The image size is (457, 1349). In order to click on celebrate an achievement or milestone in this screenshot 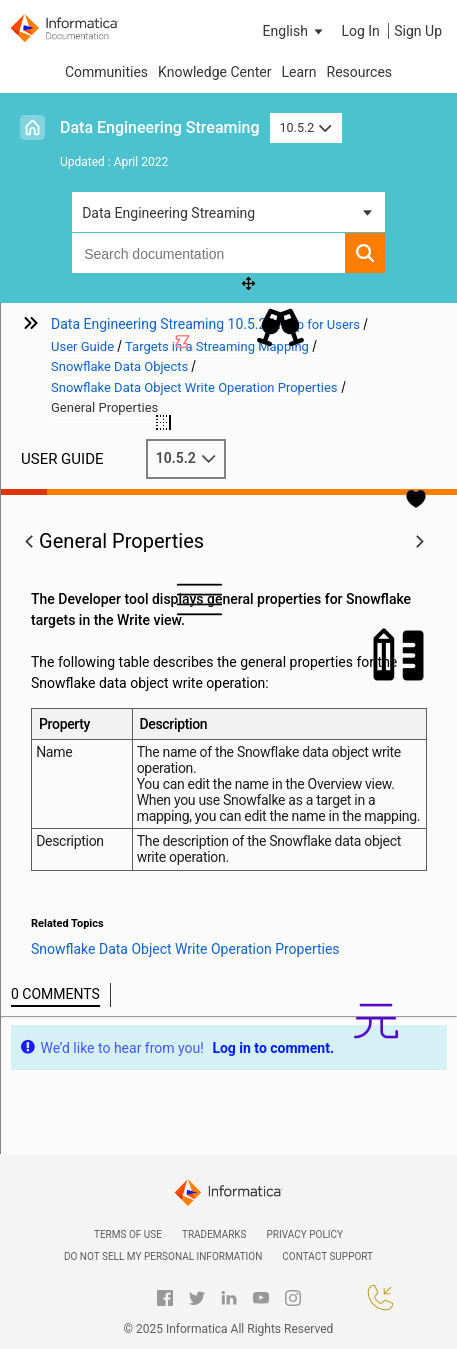, I will do `click(280, 327)`.